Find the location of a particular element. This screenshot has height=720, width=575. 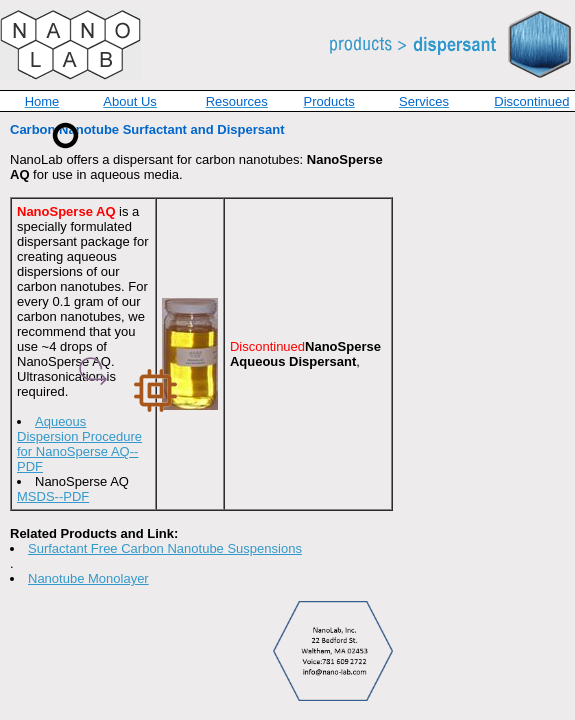

view iteration or sprint cycles is located at coordinates (92, 370).